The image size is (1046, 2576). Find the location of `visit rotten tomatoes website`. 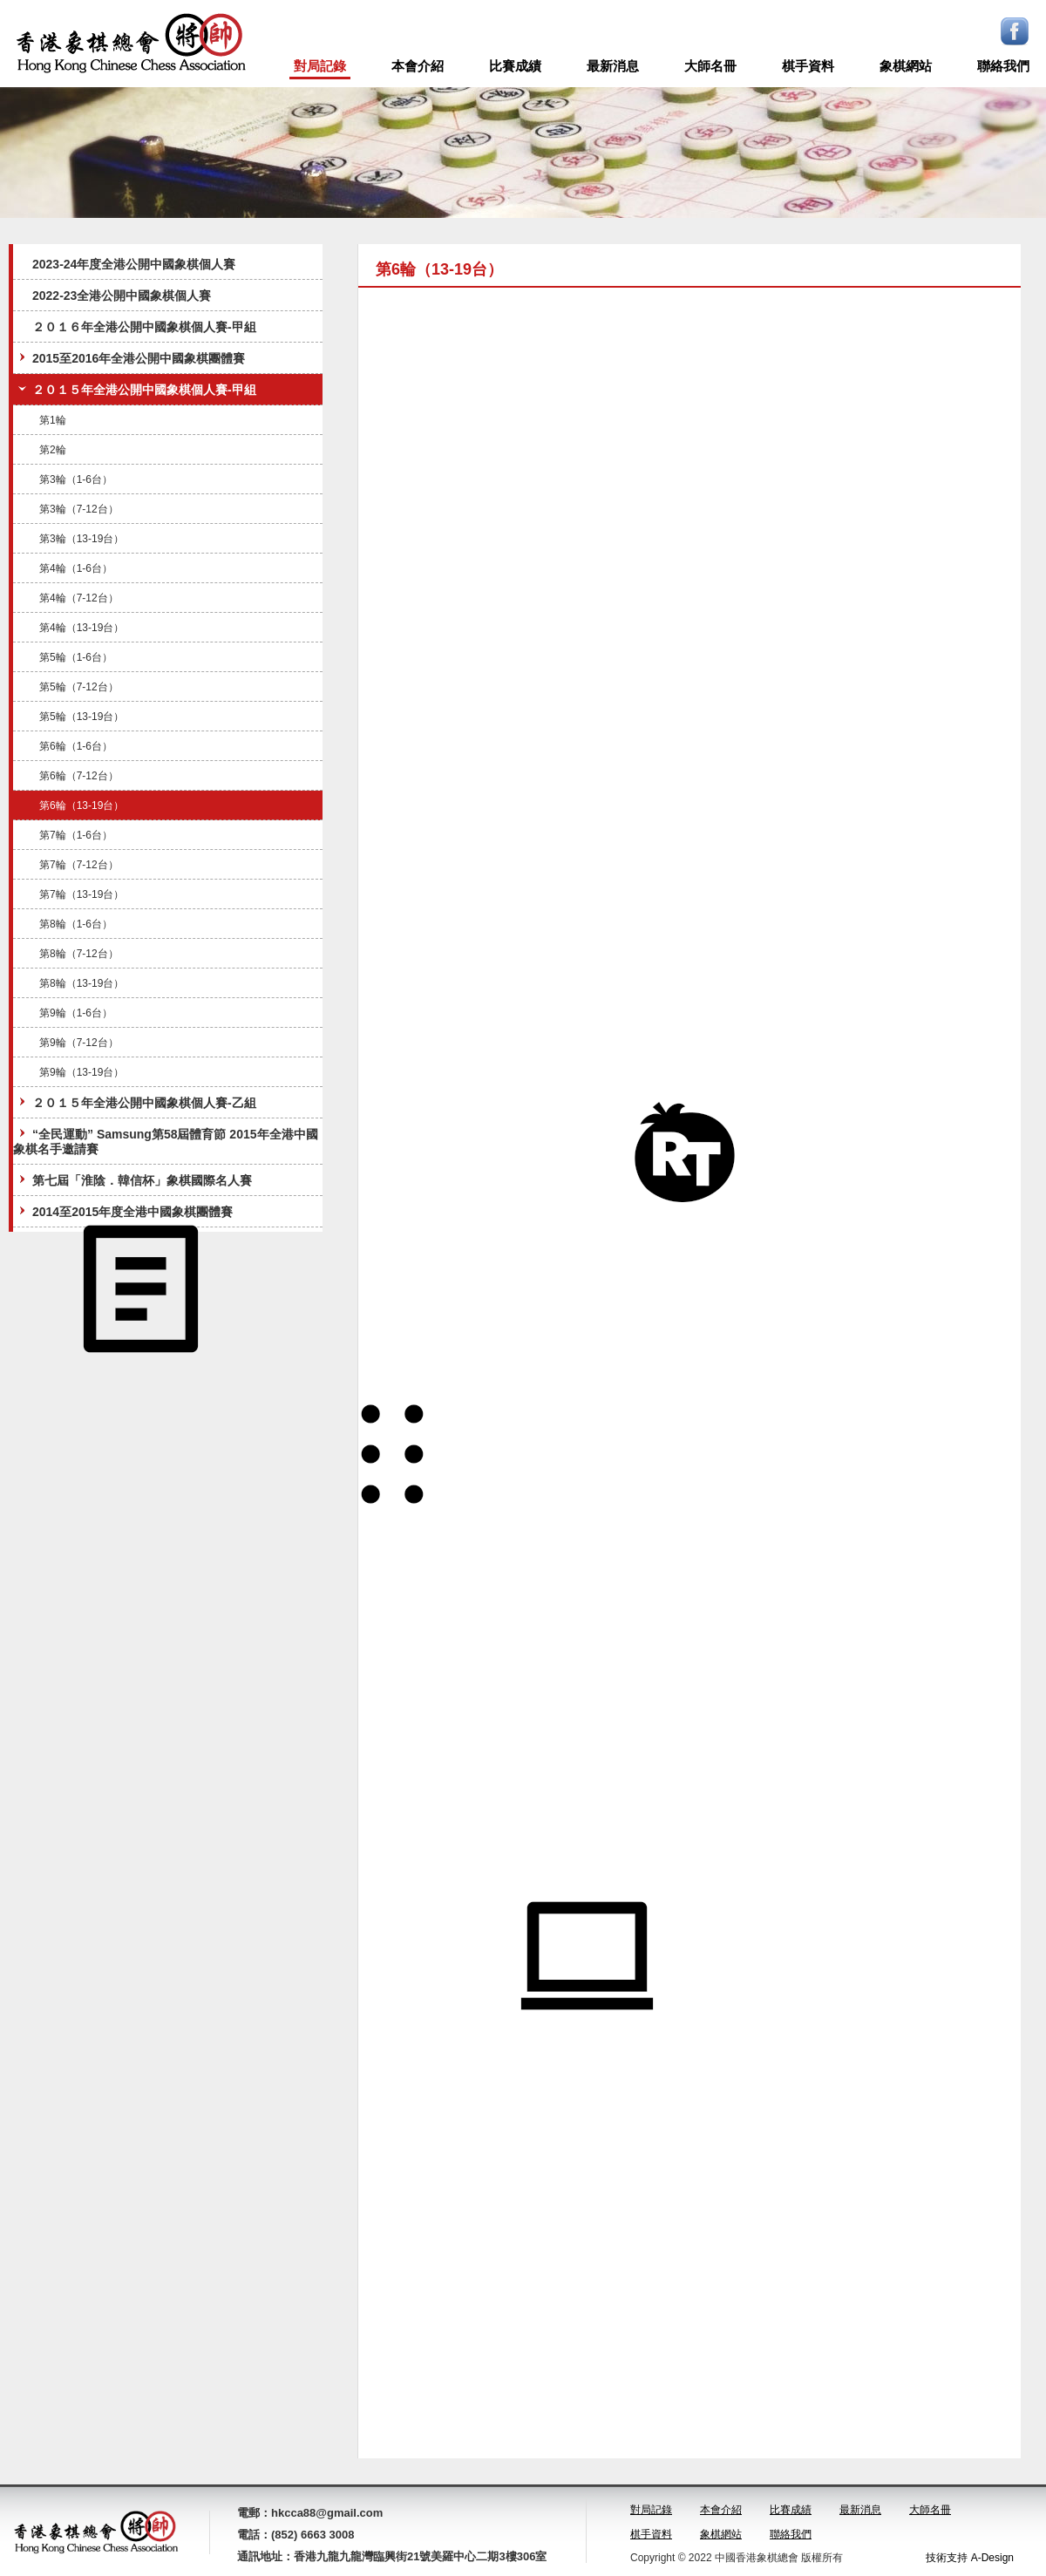

visit rotten tomatoes website is located at coordinates (684, 1152).